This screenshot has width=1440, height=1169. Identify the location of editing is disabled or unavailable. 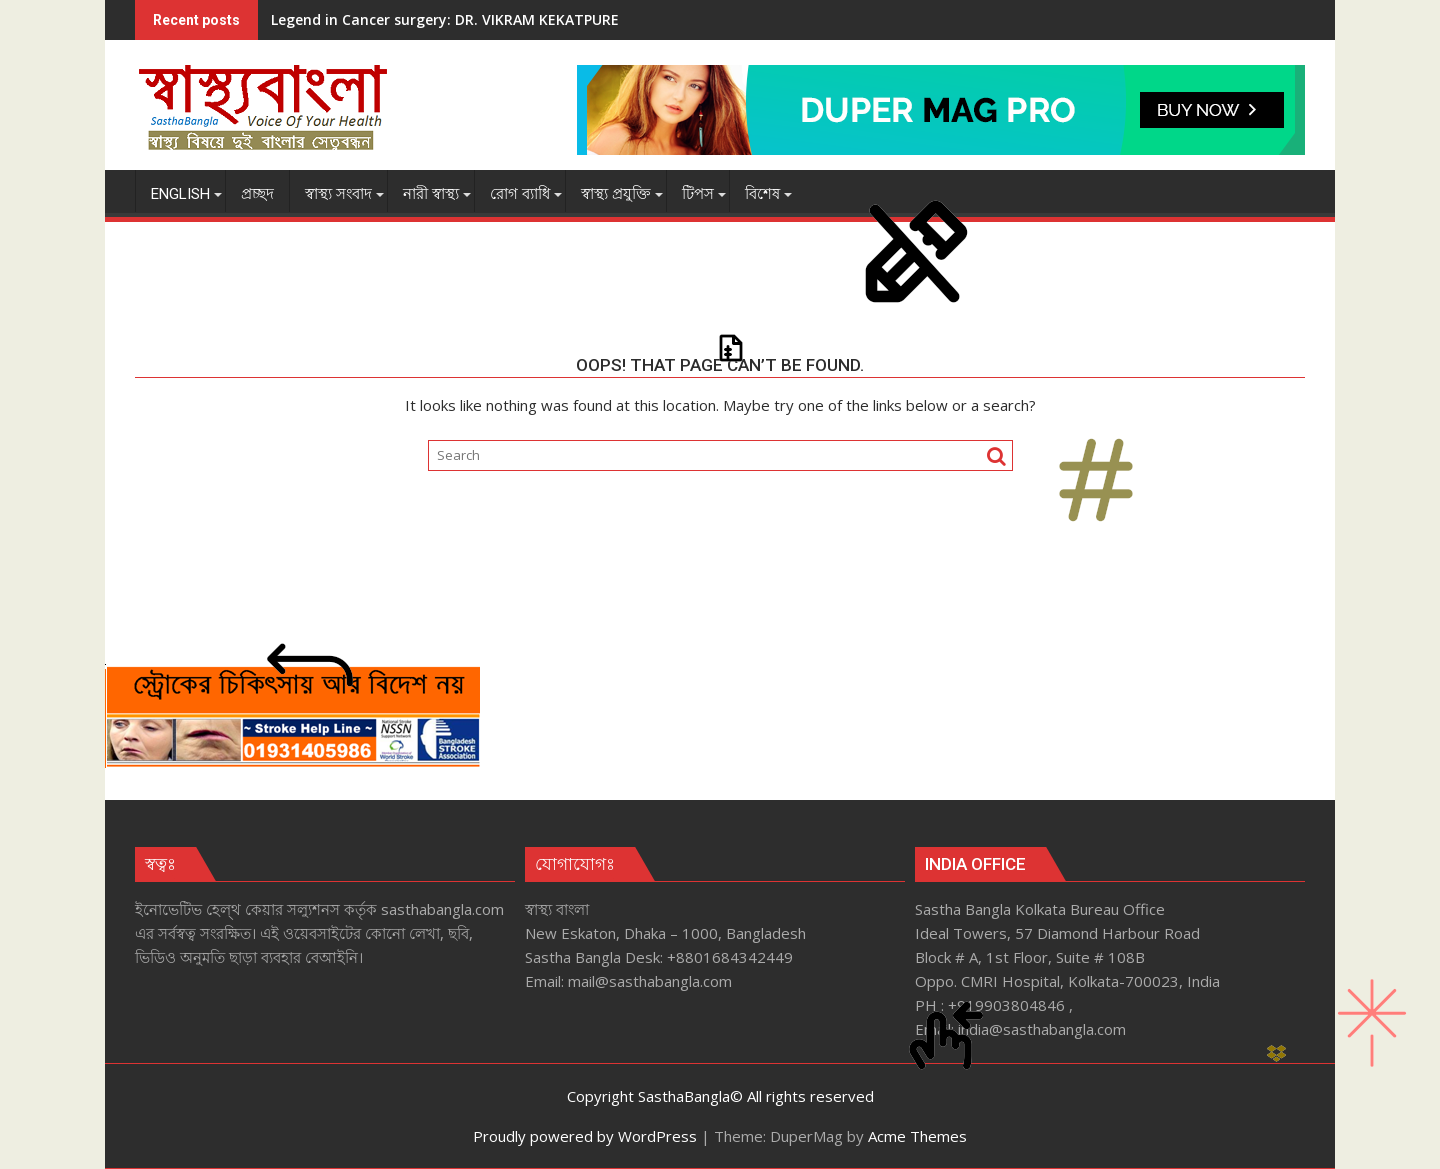
(914, 253).